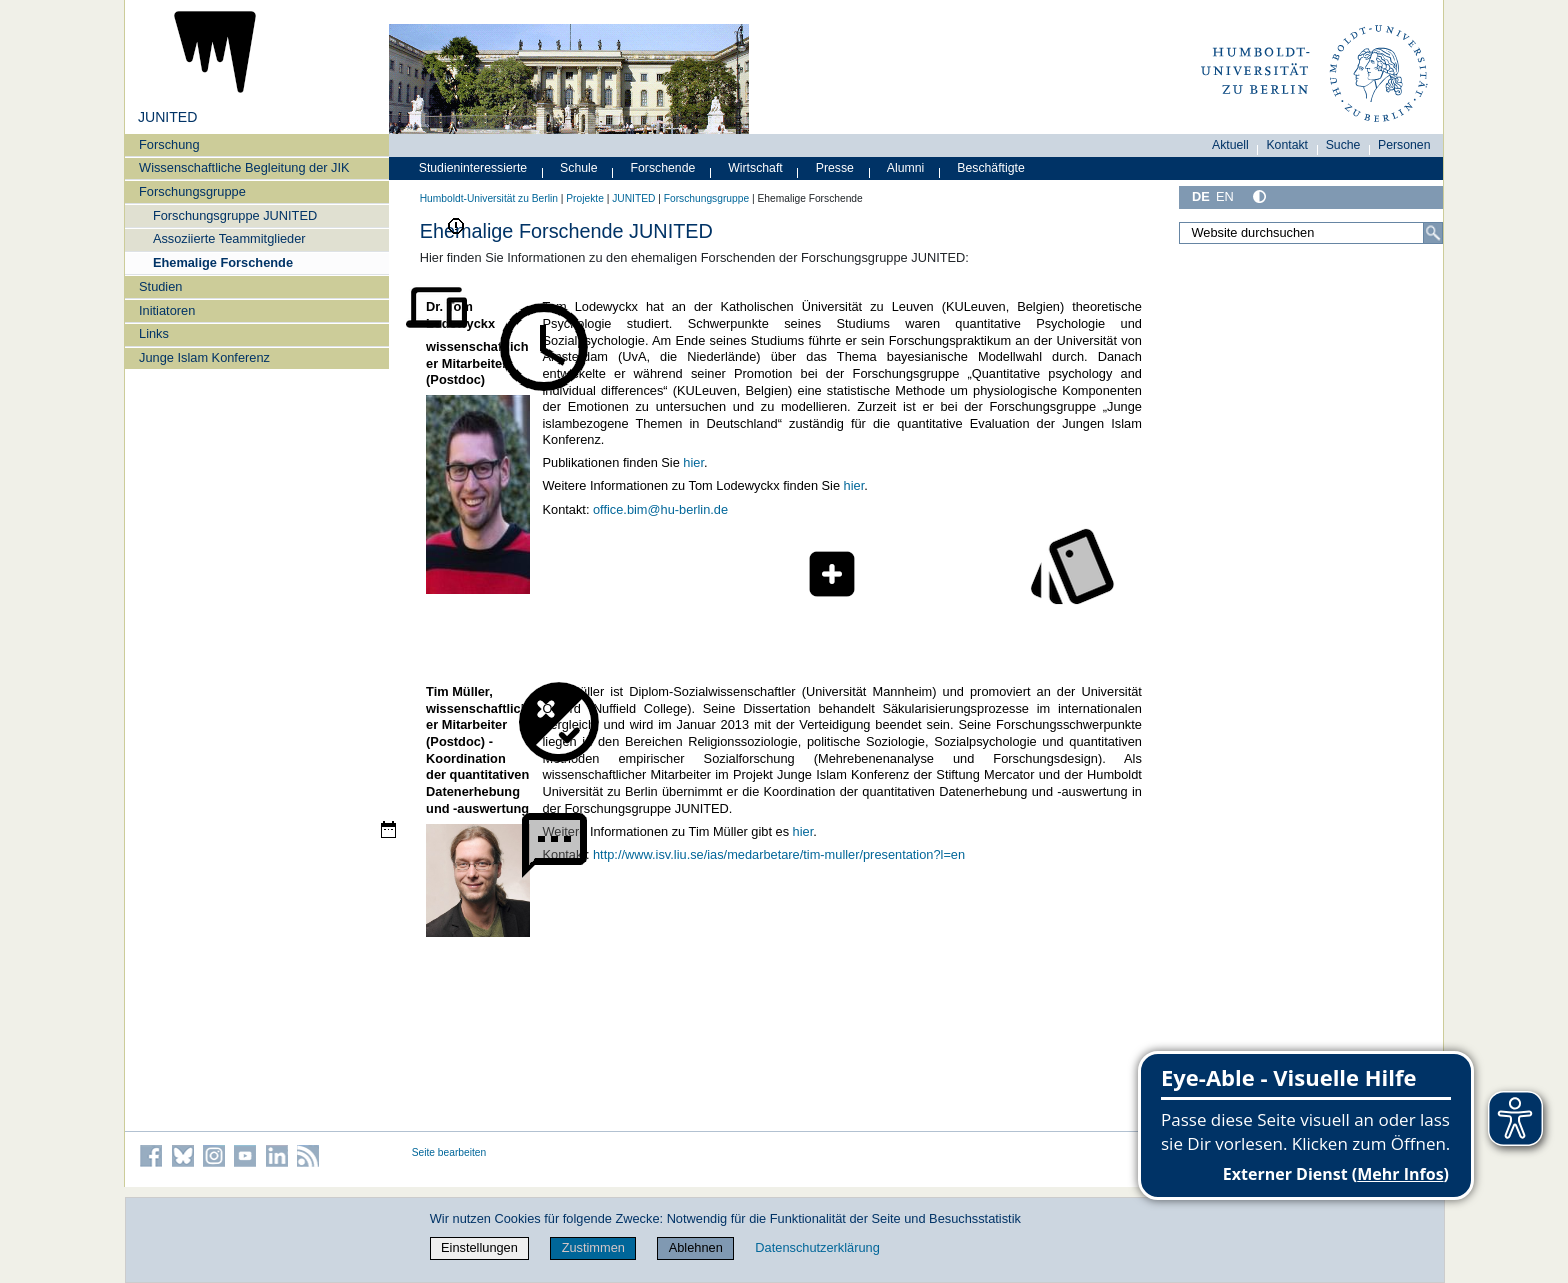 Image resolution: width=1568 pixels, height=1283 pixels. Describe the element at coordinates (554, 845) in the screenshot. I see `open text messaging app` at that location.